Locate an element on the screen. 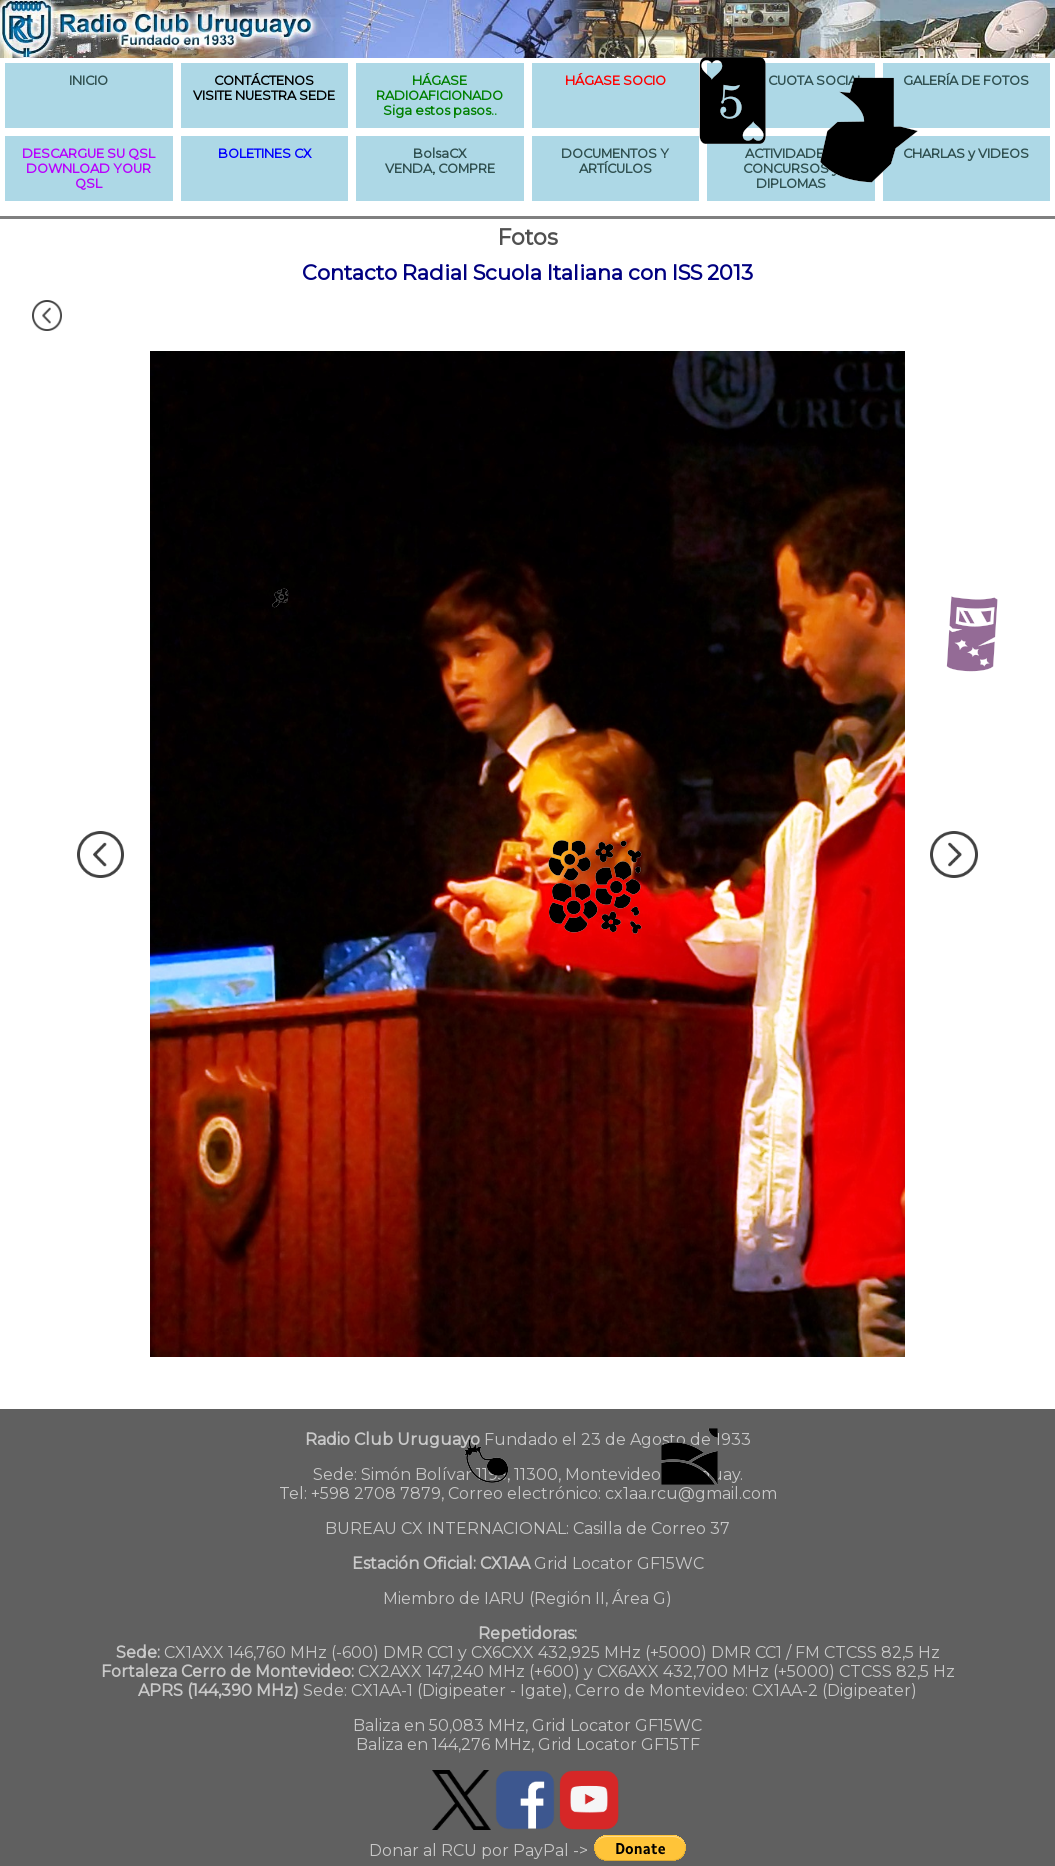 The image size is (1055, 1866). select Guatemala as your country or region is located at coordinates (869, 130).